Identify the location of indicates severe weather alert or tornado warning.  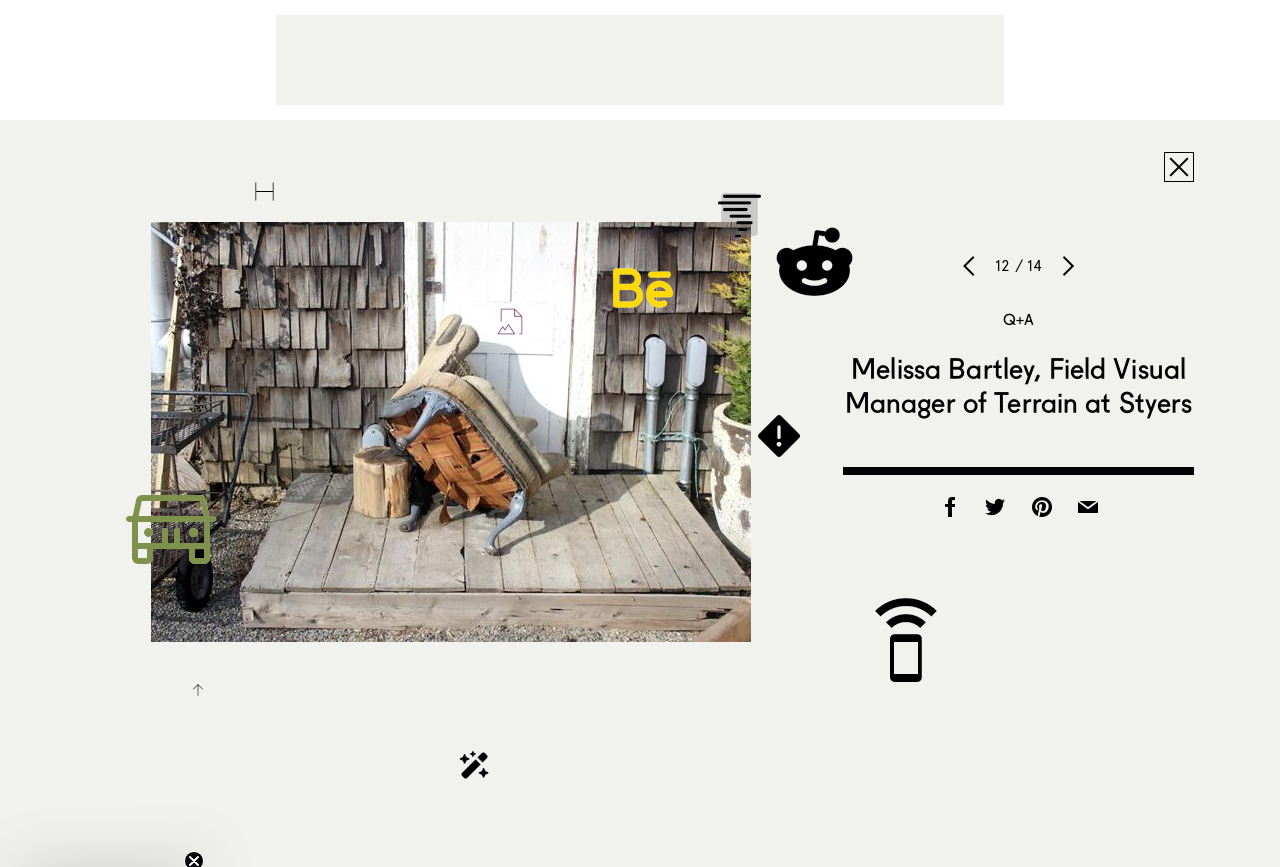
(739, 214).